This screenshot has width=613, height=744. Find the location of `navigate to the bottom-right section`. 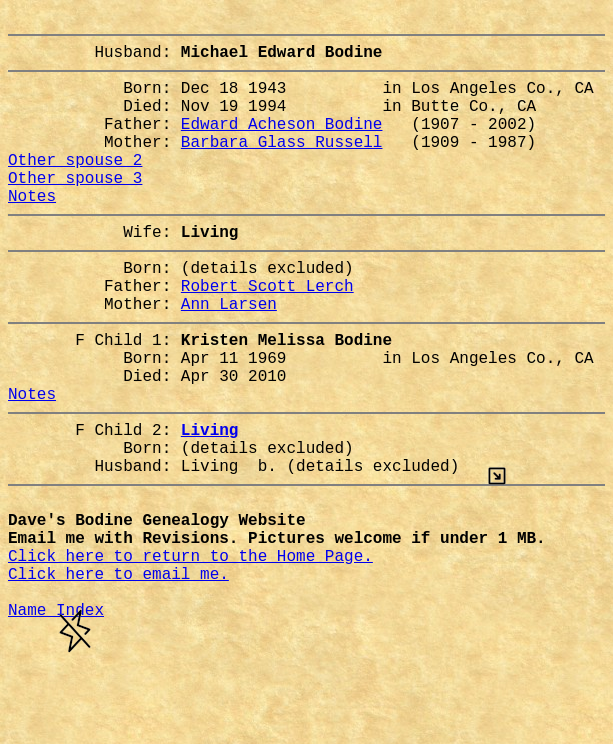

navigate to the bottom-right section is located at coordinates (497, 476).